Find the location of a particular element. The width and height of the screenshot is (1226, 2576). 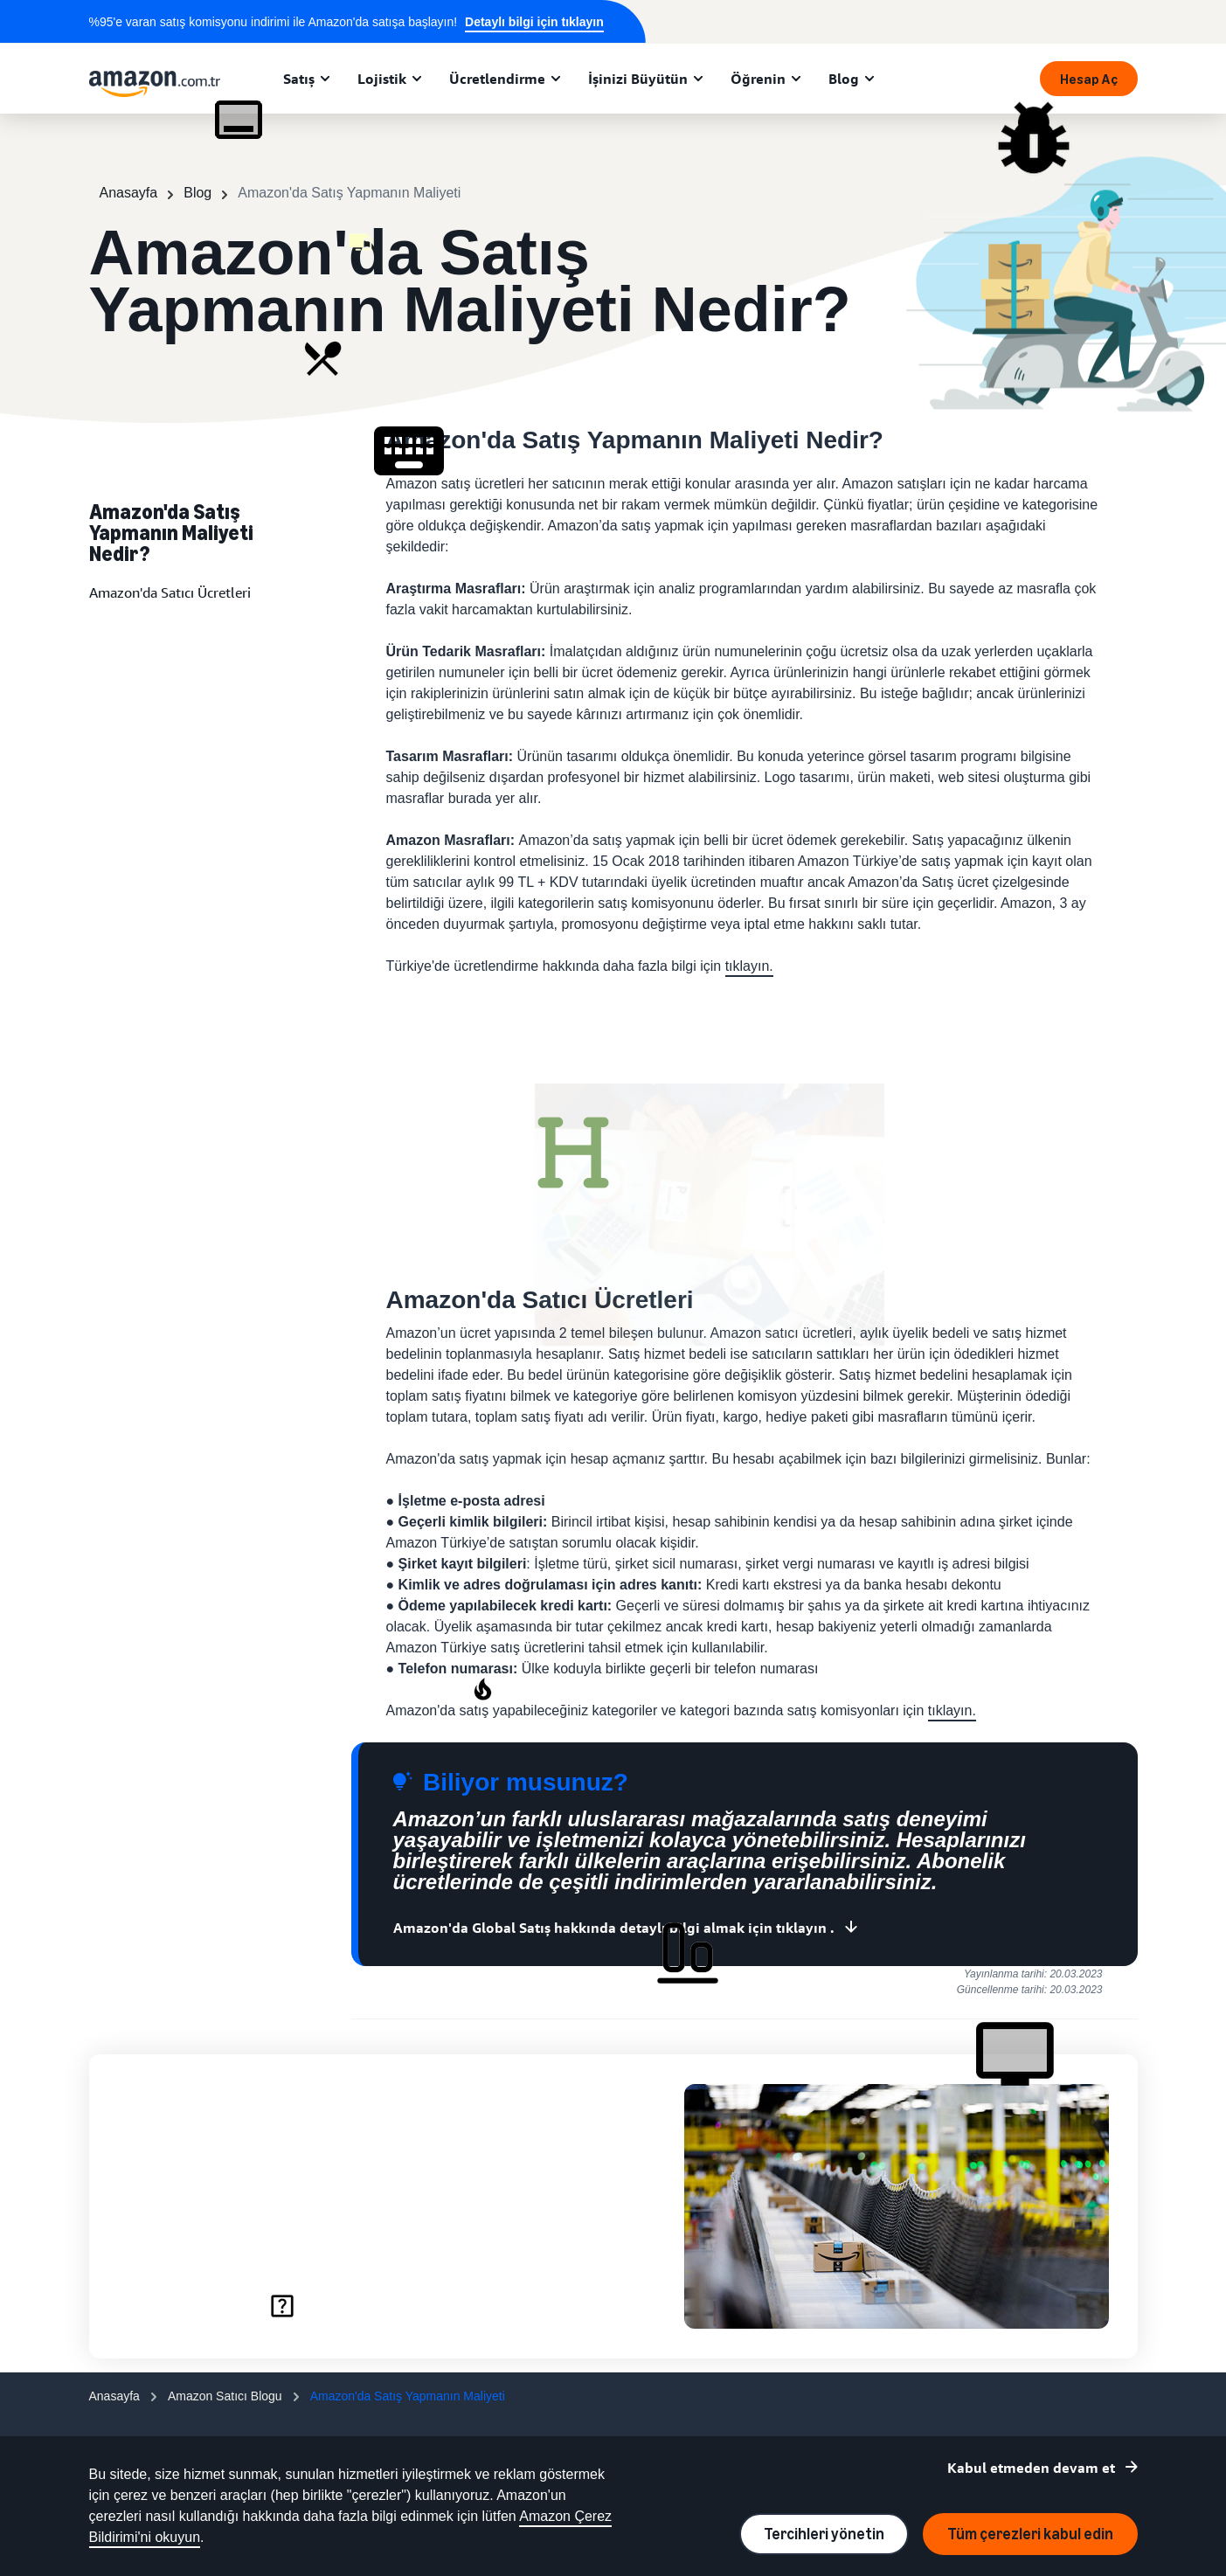

view restaurant or dining options is located at coordinates (322, 358).